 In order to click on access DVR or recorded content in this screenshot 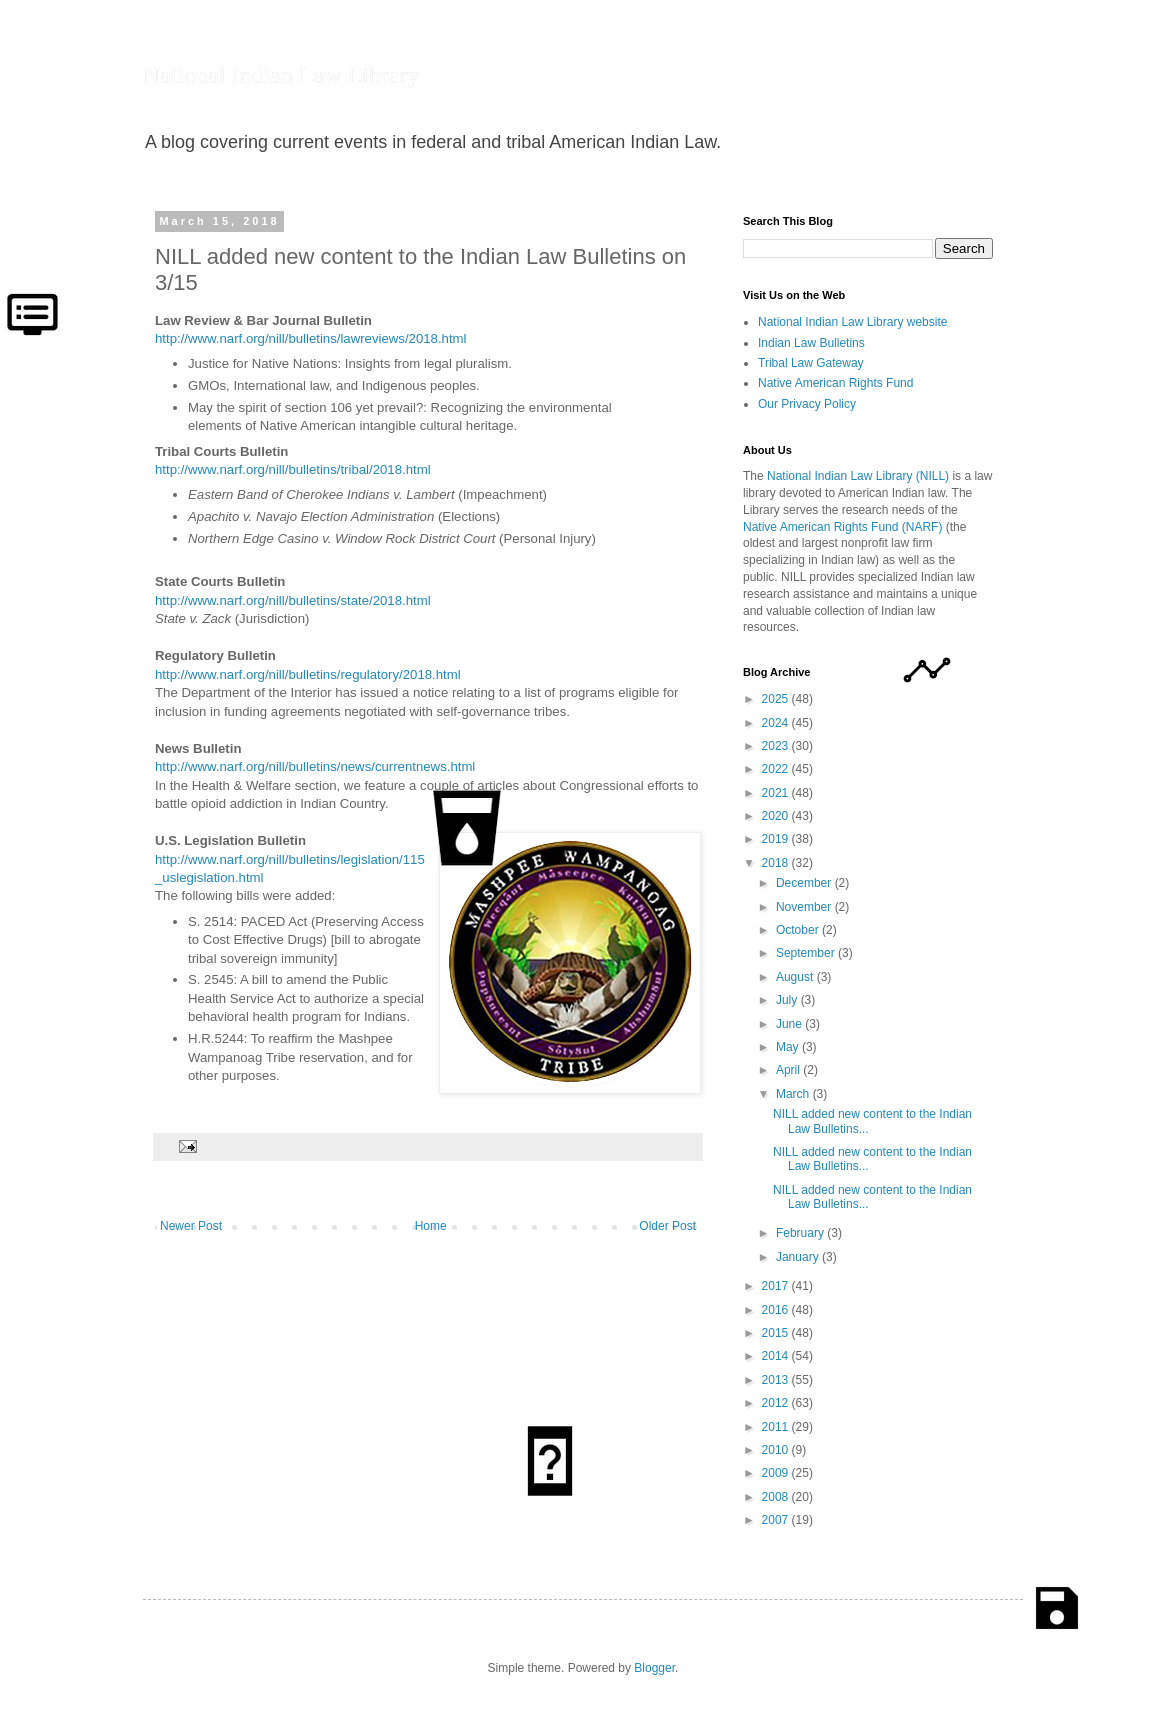, I will do `click(32, 314)`.